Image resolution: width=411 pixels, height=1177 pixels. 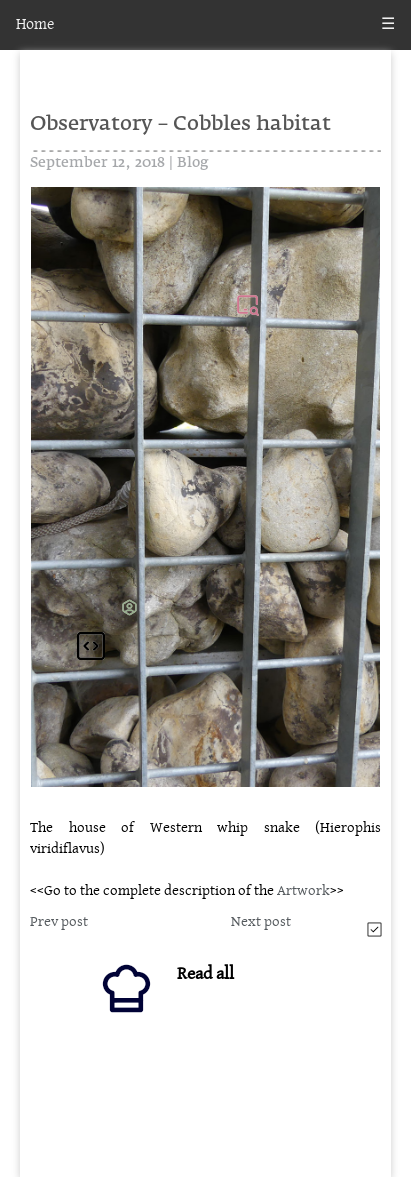 What do you see at coordinates (126, 988) in the screenshot?
I see `access cooking or recipe features` at bounding box center [126, 988].